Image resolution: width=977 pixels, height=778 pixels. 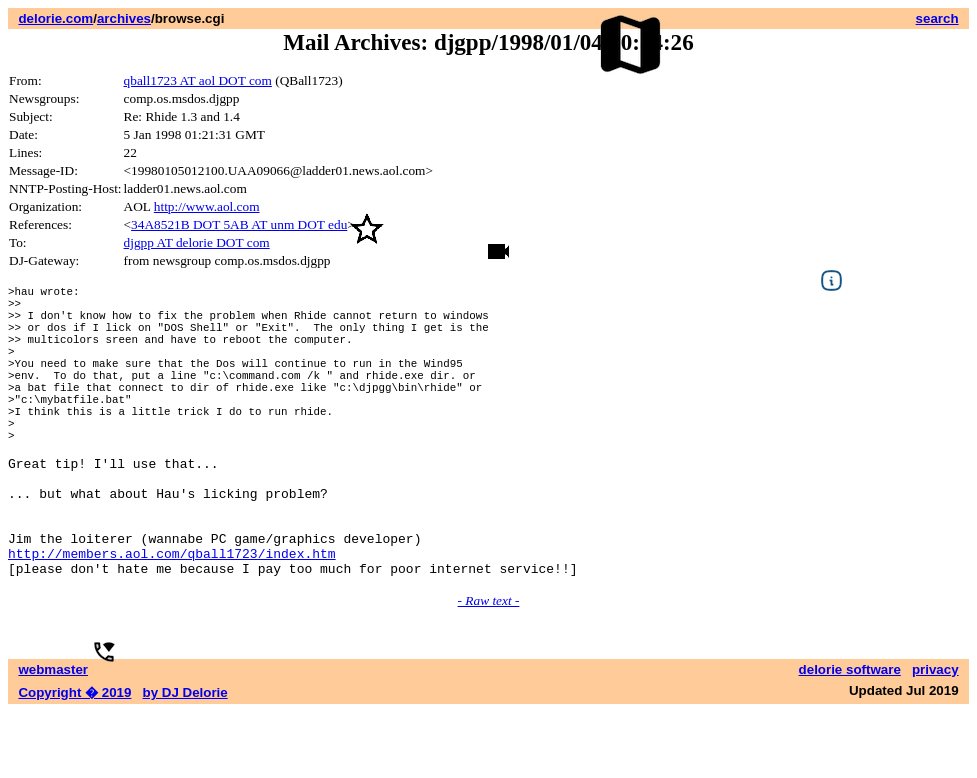 I want to click on enable wifi calling feature, so click(x=104, y=652).